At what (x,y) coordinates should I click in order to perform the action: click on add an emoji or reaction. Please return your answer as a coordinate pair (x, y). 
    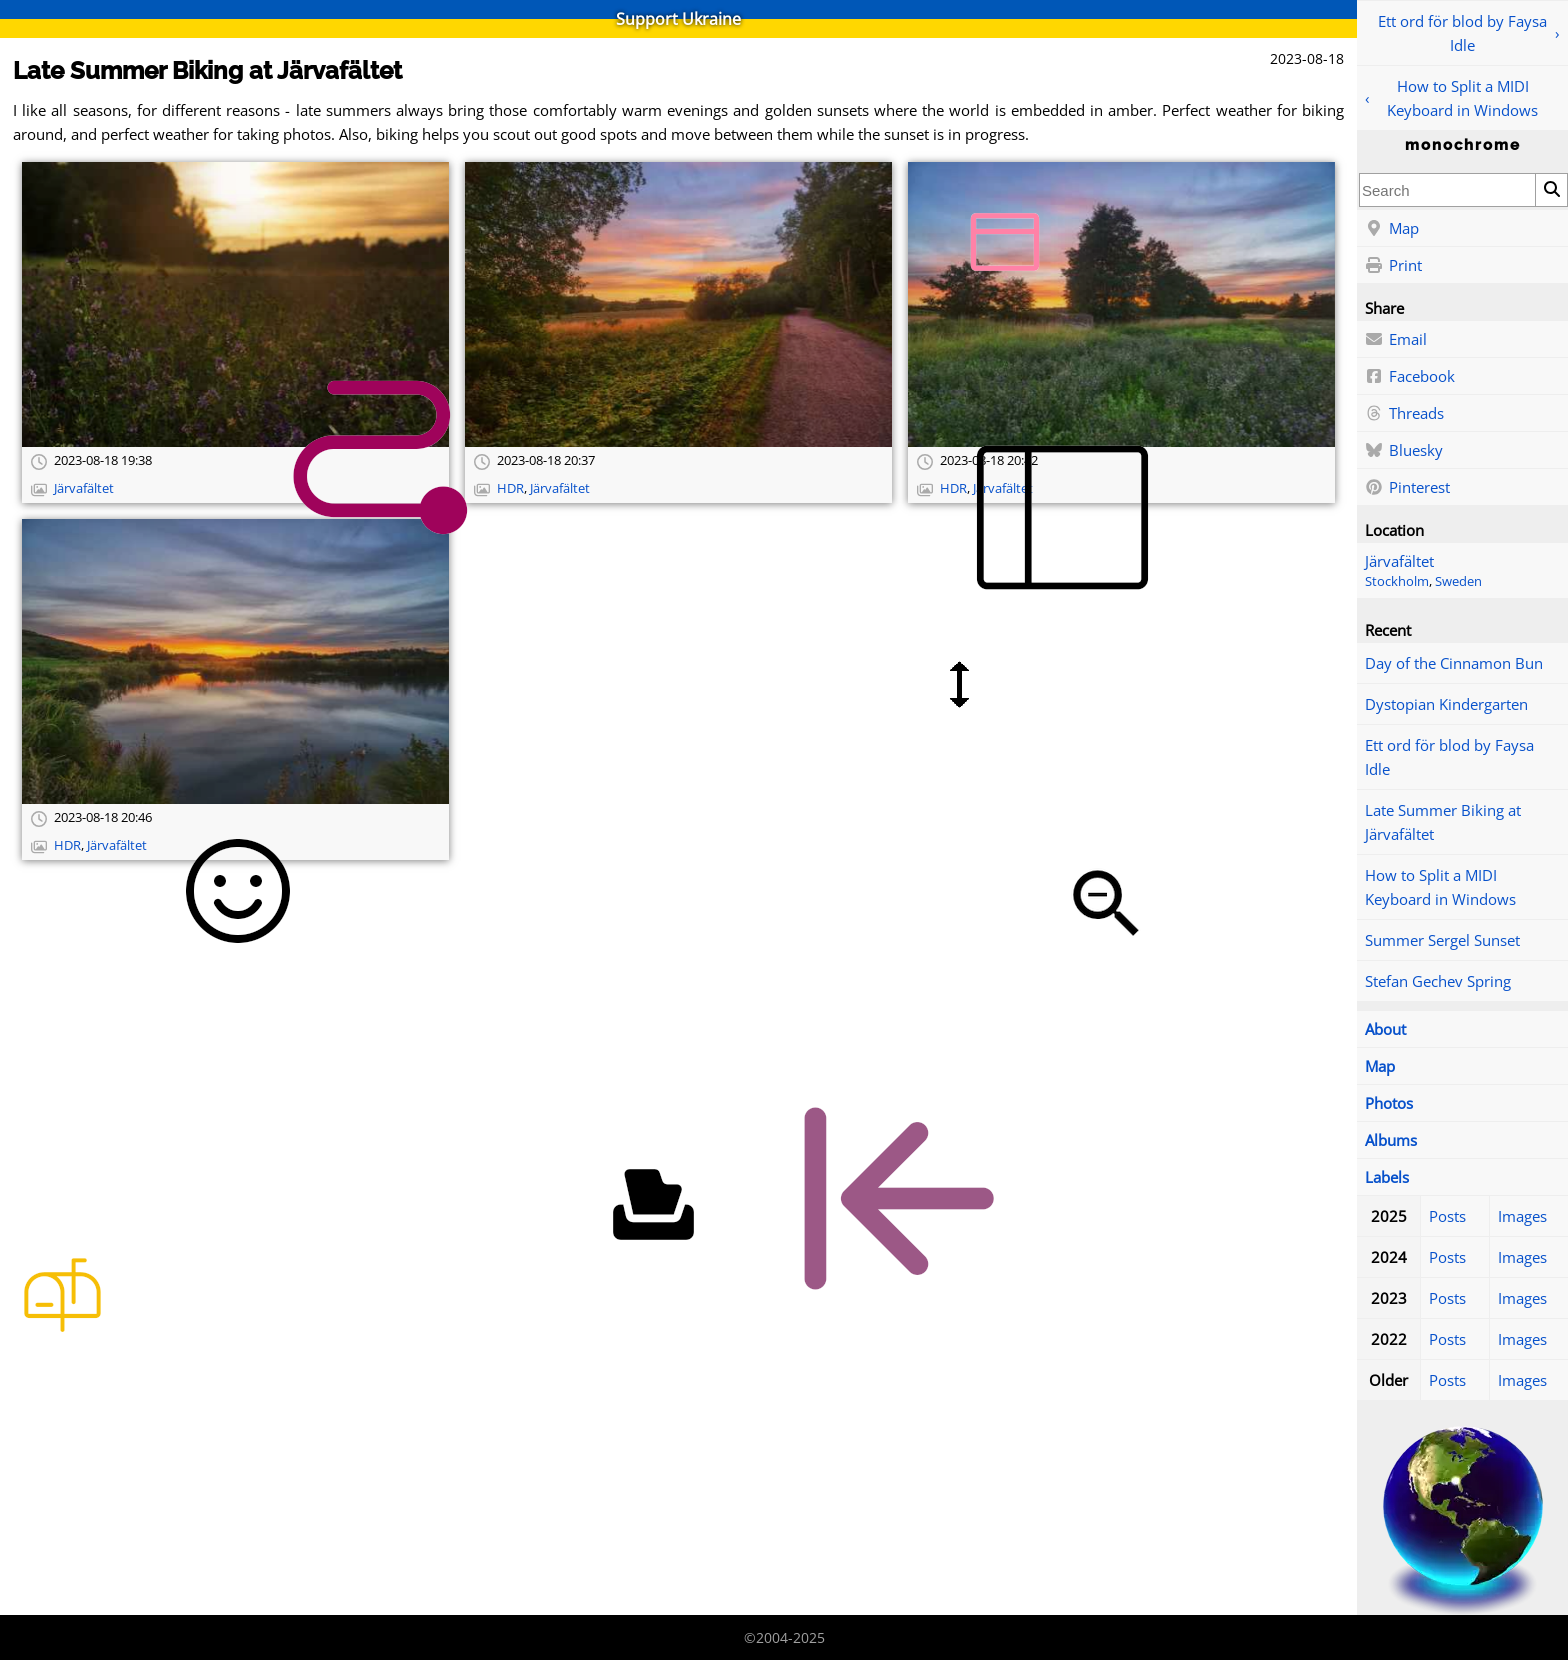
    Looking at the image, I should click on (238, 891).